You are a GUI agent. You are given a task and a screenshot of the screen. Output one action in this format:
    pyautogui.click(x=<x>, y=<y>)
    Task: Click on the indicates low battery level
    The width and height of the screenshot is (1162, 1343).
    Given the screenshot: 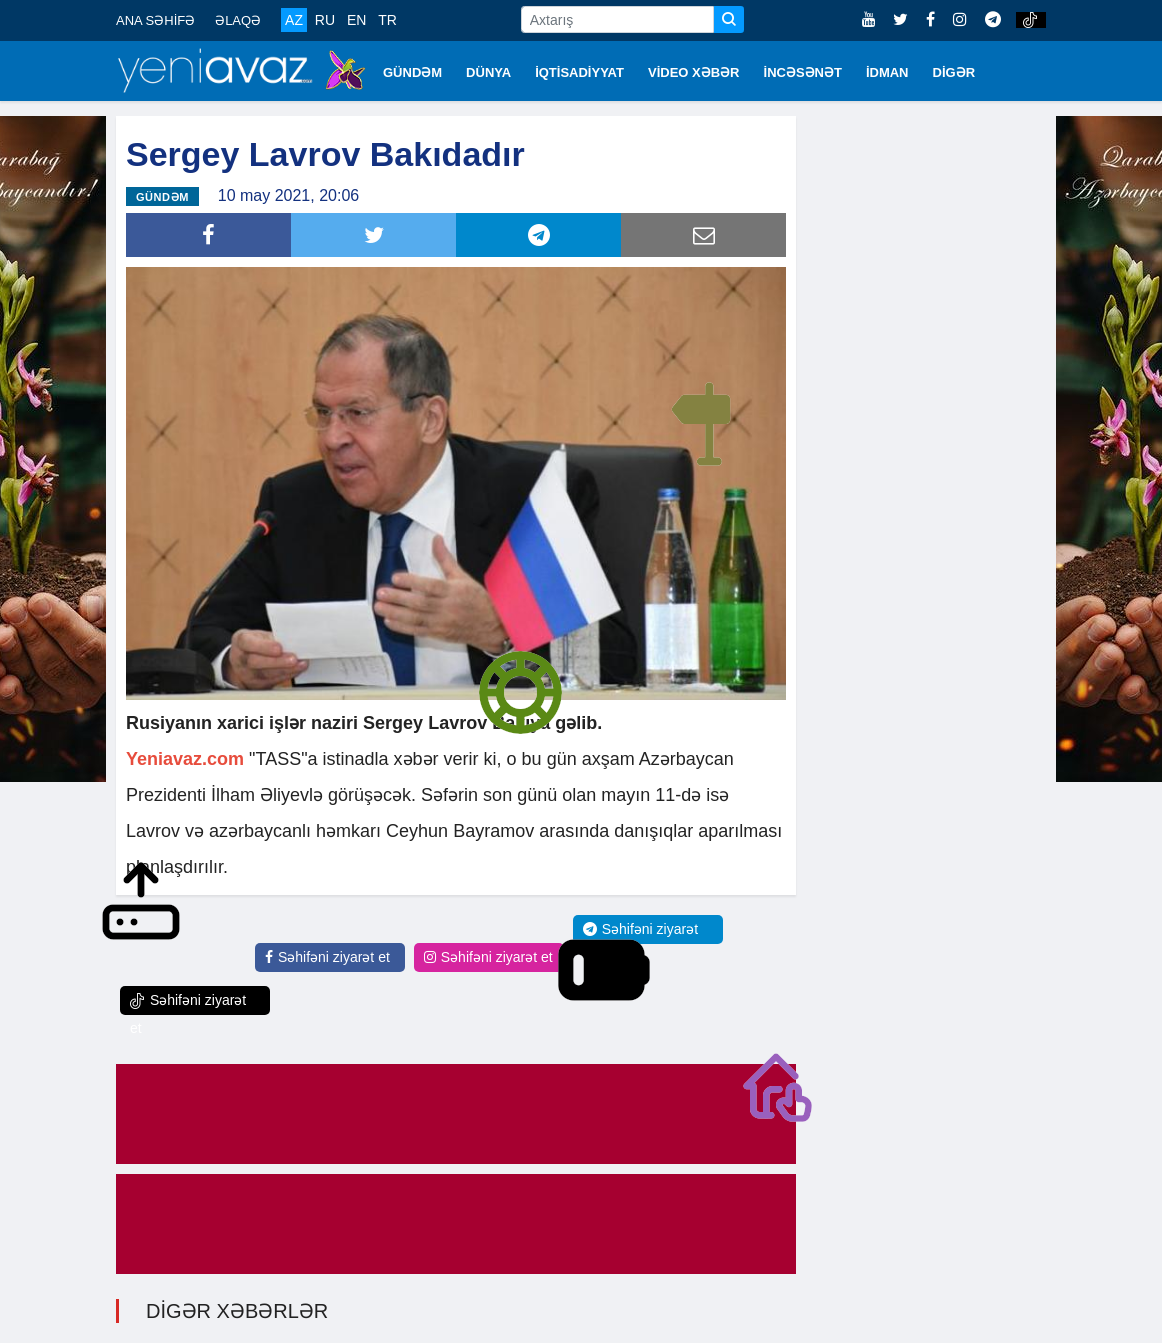 What is the action you would take?
    pyautogui.click(x=604, y=970)
    